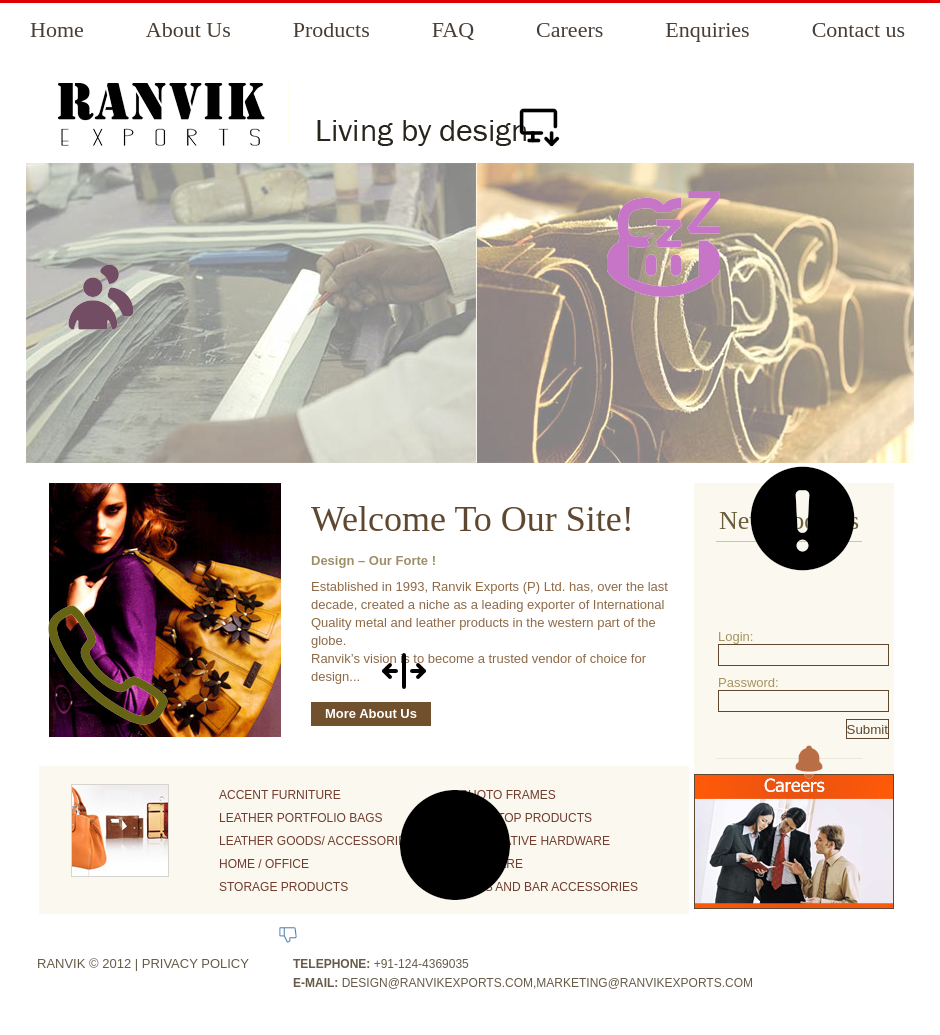  I want to click on download to desktop computer, so click(538, 125).